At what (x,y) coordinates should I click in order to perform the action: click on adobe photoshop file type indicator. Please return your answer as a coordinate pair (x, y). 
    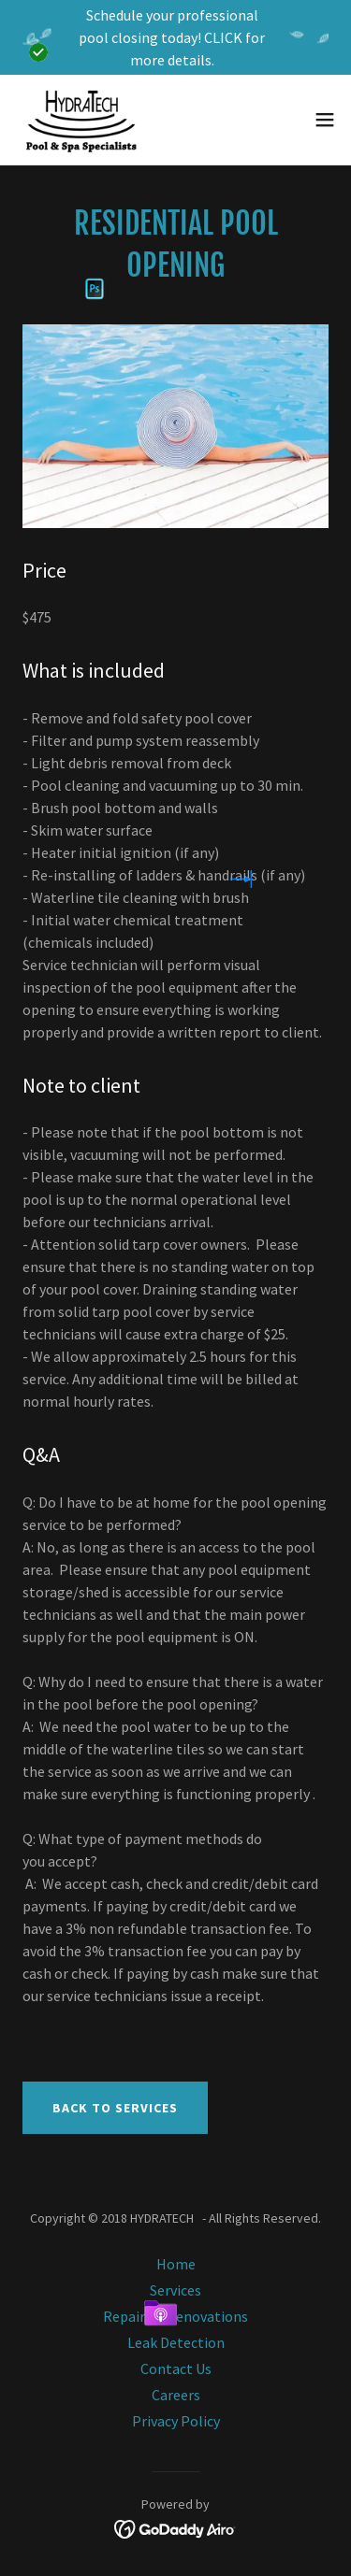
    Looking at the image, I should click on (95, 289).